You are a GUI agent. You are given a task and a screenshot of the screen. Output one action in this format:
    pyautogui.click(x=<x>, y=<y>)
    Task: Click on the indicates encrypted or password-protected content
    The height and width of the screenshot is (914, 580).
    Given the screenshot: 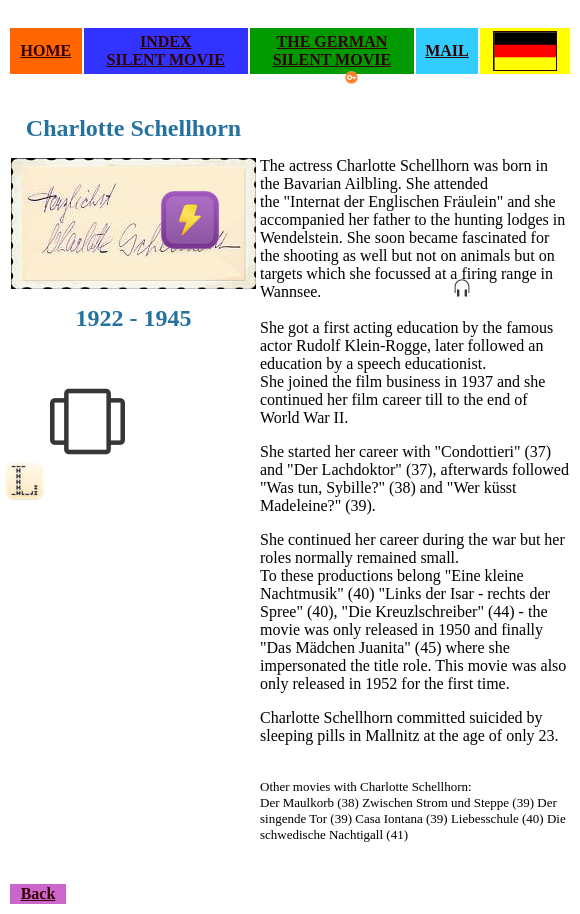 What is the action you would take?
    pyautogui.click(x=351, y=77)
    